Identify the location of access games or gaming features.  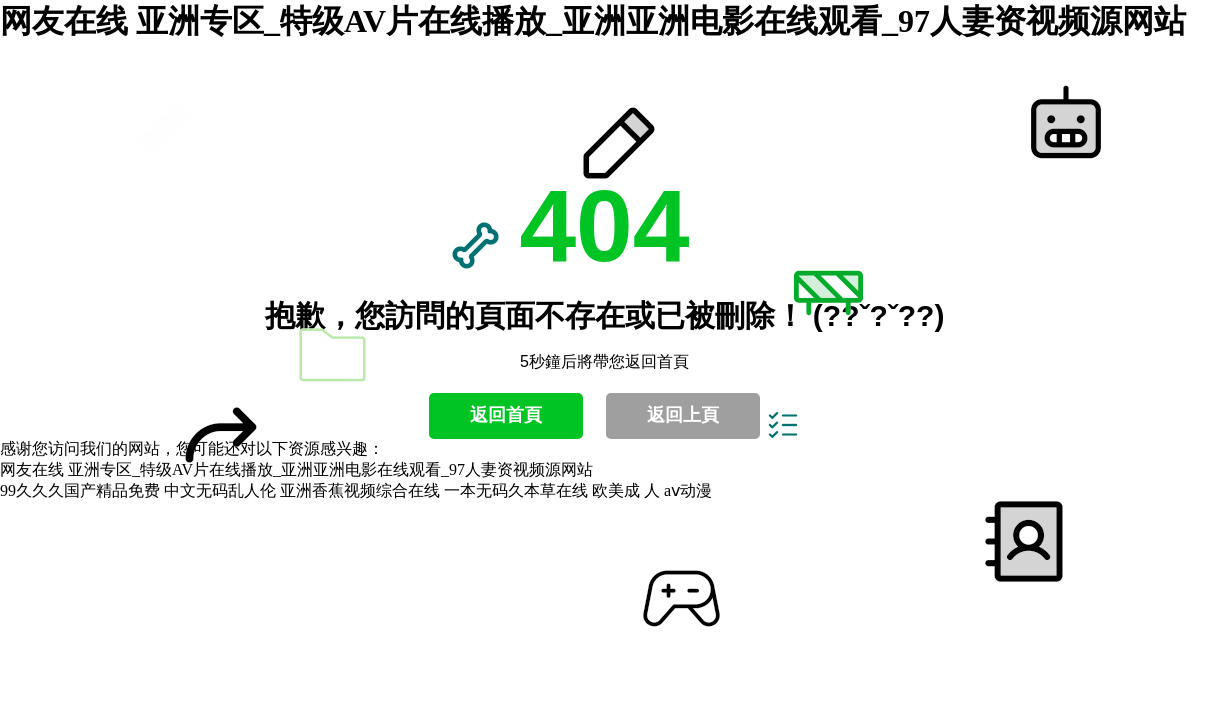
(681, 598).